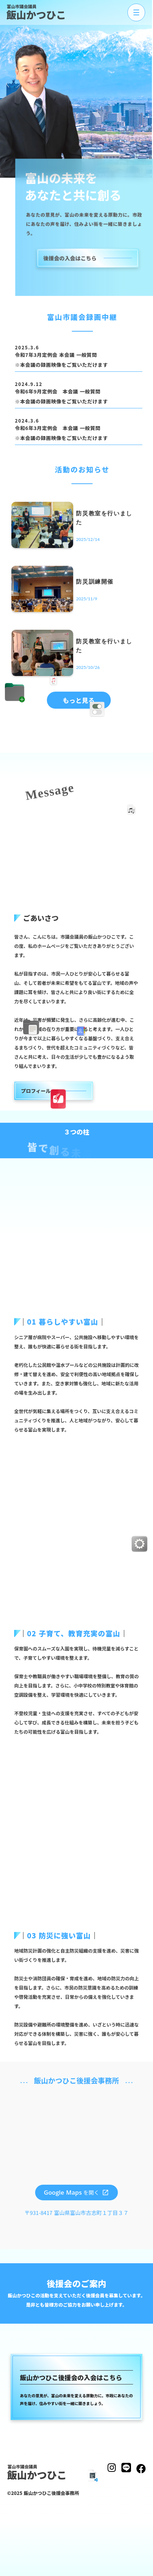 The image size is (153, 2576). What do you see at coordinates (15, 692) in the screenshot?
I see `create a new folder` at bounding box center [15, 692].